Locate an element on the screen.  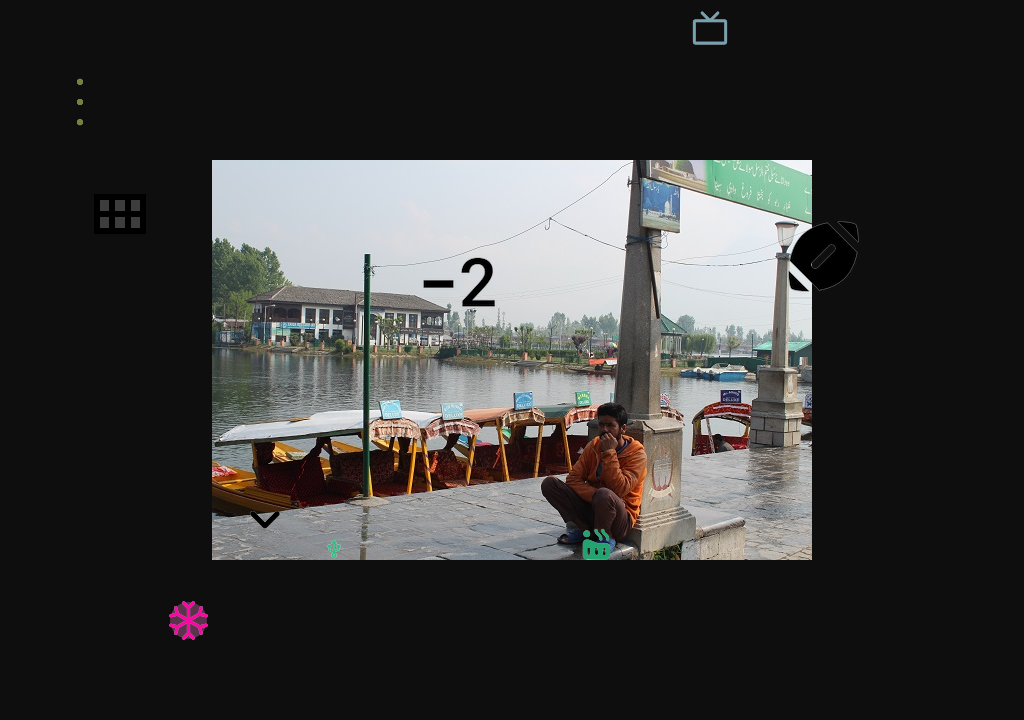
open more options menu is located at coordinates (80, 102).